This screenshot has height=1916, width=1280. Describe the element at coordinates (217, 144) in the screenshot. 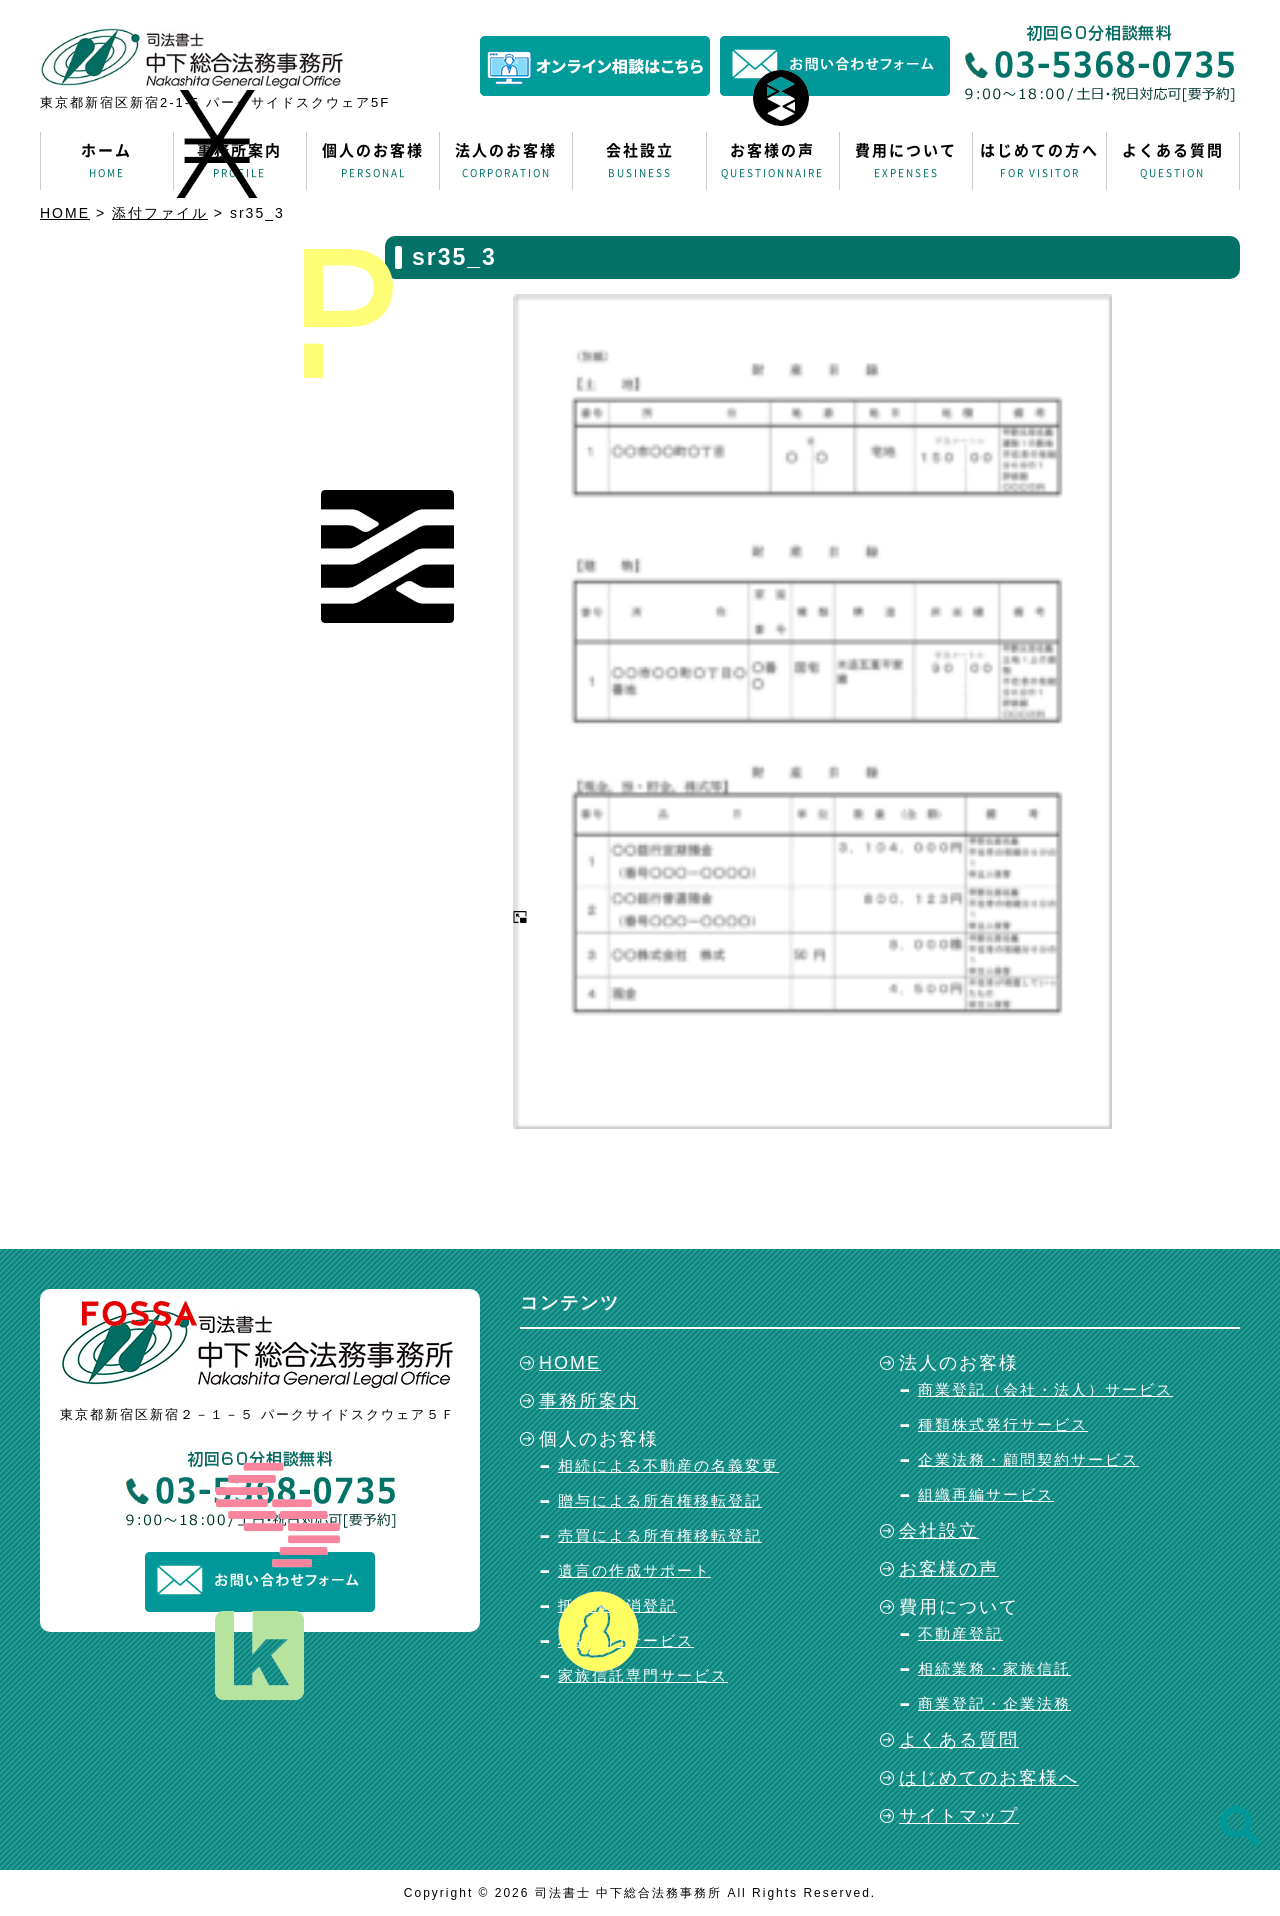

I see `nano cryptocurrency logo` at that location.